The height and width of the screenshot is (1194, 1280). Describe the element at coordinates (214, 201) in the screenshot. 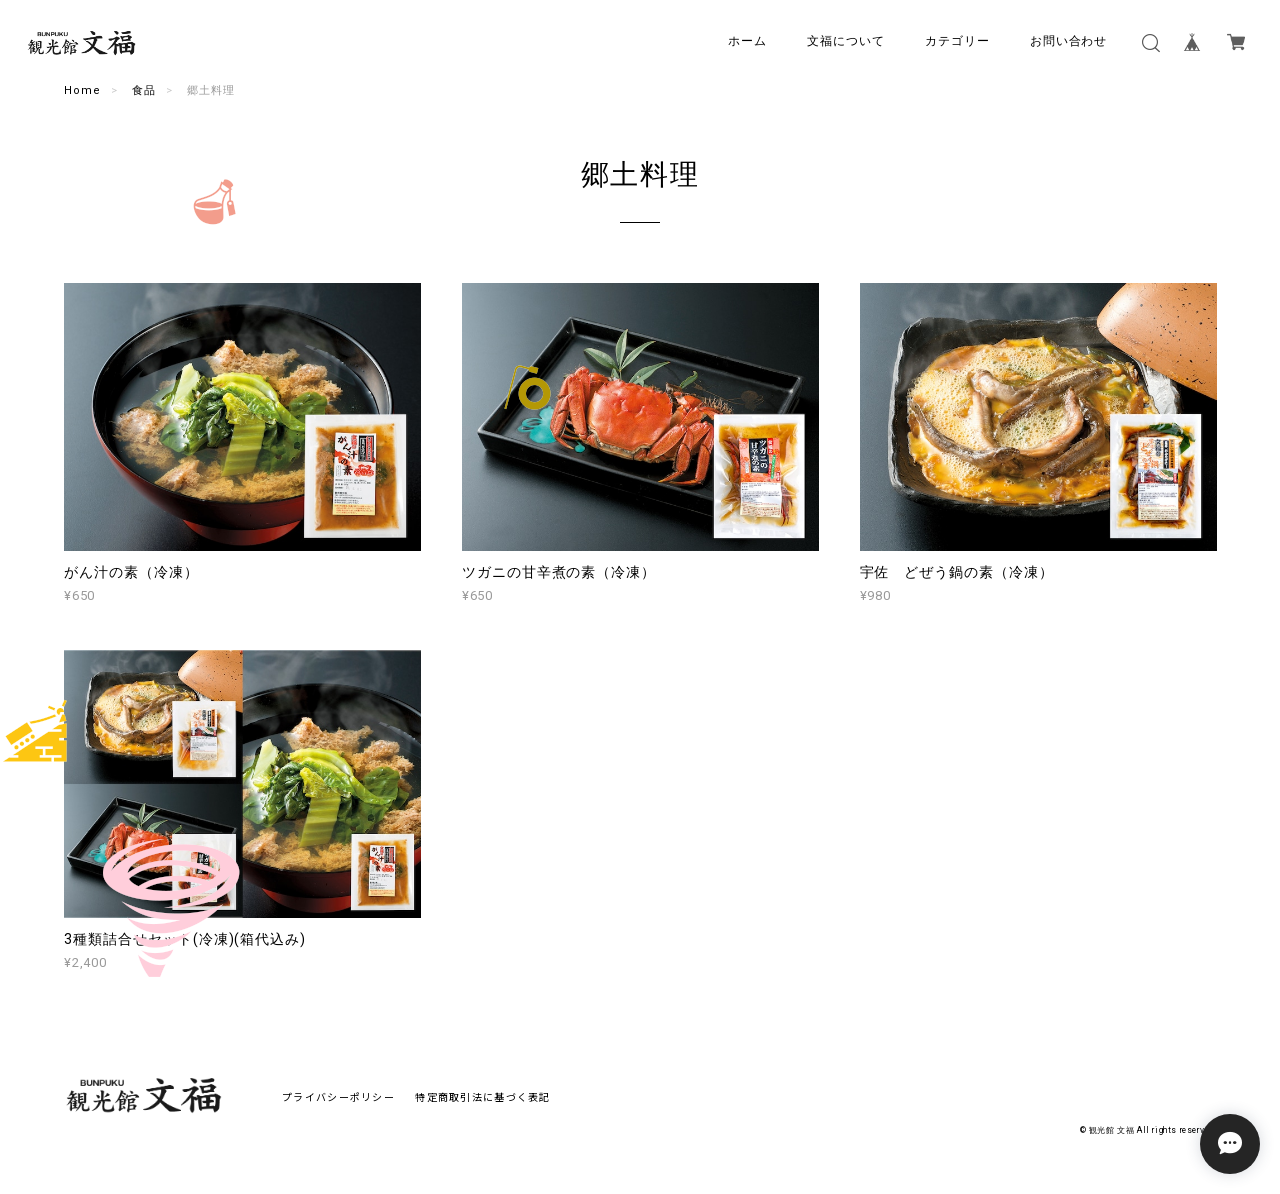

I see `consume a potion or drink item` at that location.